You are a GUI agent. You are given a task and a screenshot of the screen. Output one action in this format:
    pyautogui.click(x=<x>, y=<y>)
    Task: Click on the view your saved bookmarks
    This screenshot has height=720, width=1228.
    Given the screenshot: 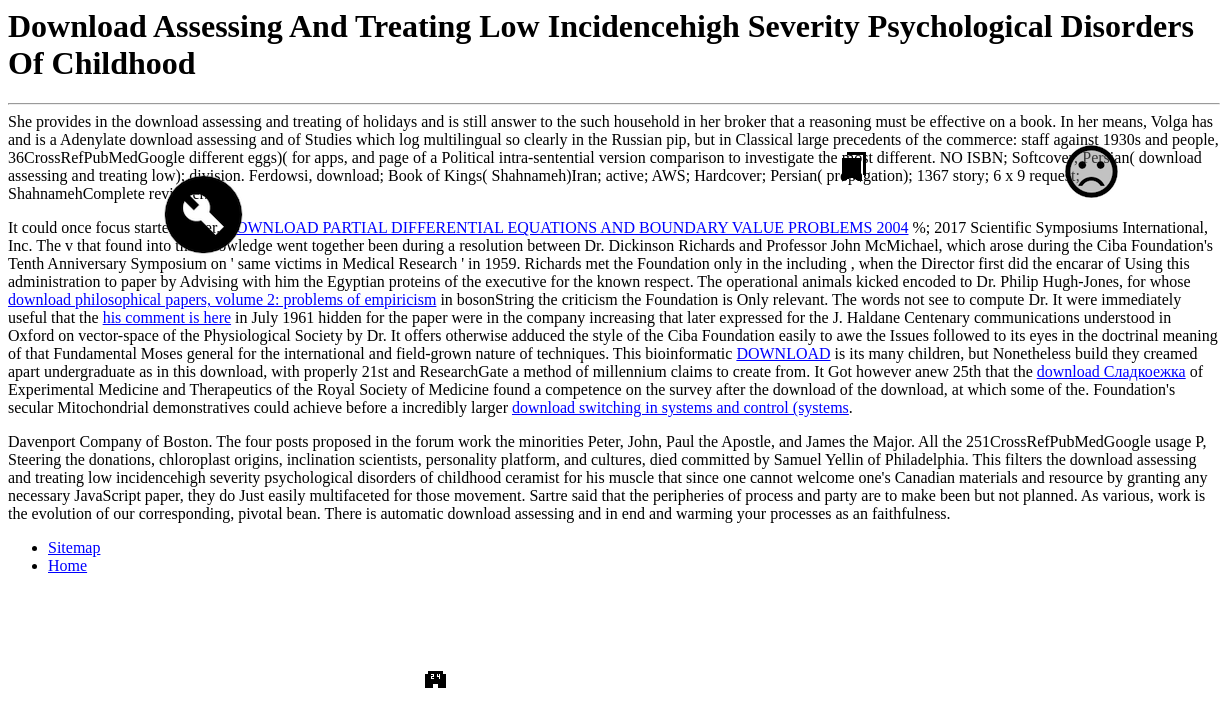 What is the action you would take?
    pyautogui.click(x=854, y=167)
    